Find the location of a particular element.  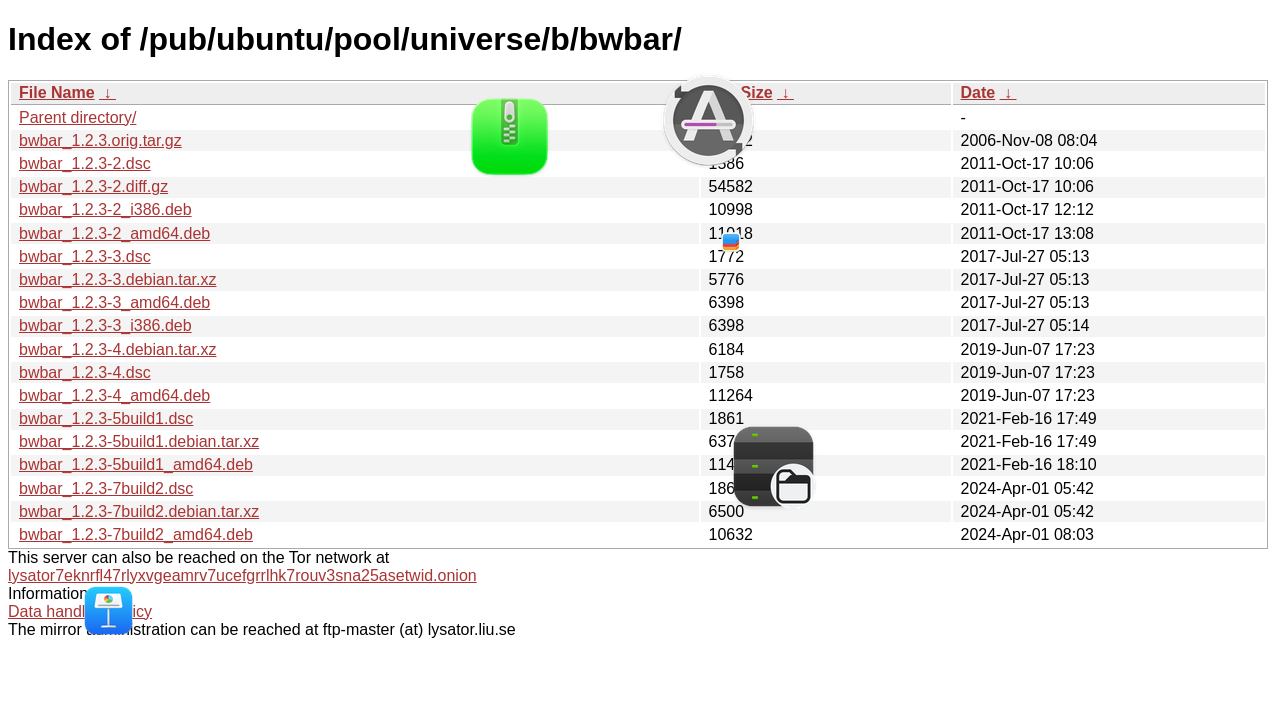

configure ftp server settings is located at coordinates (773, 466).